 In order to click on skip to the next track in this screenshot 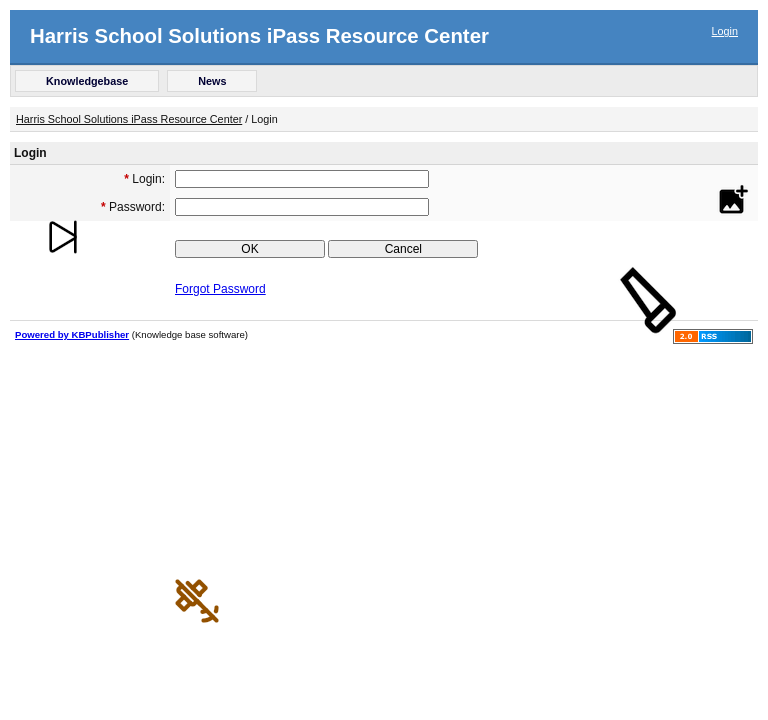, I will do `click(63, 237)`.